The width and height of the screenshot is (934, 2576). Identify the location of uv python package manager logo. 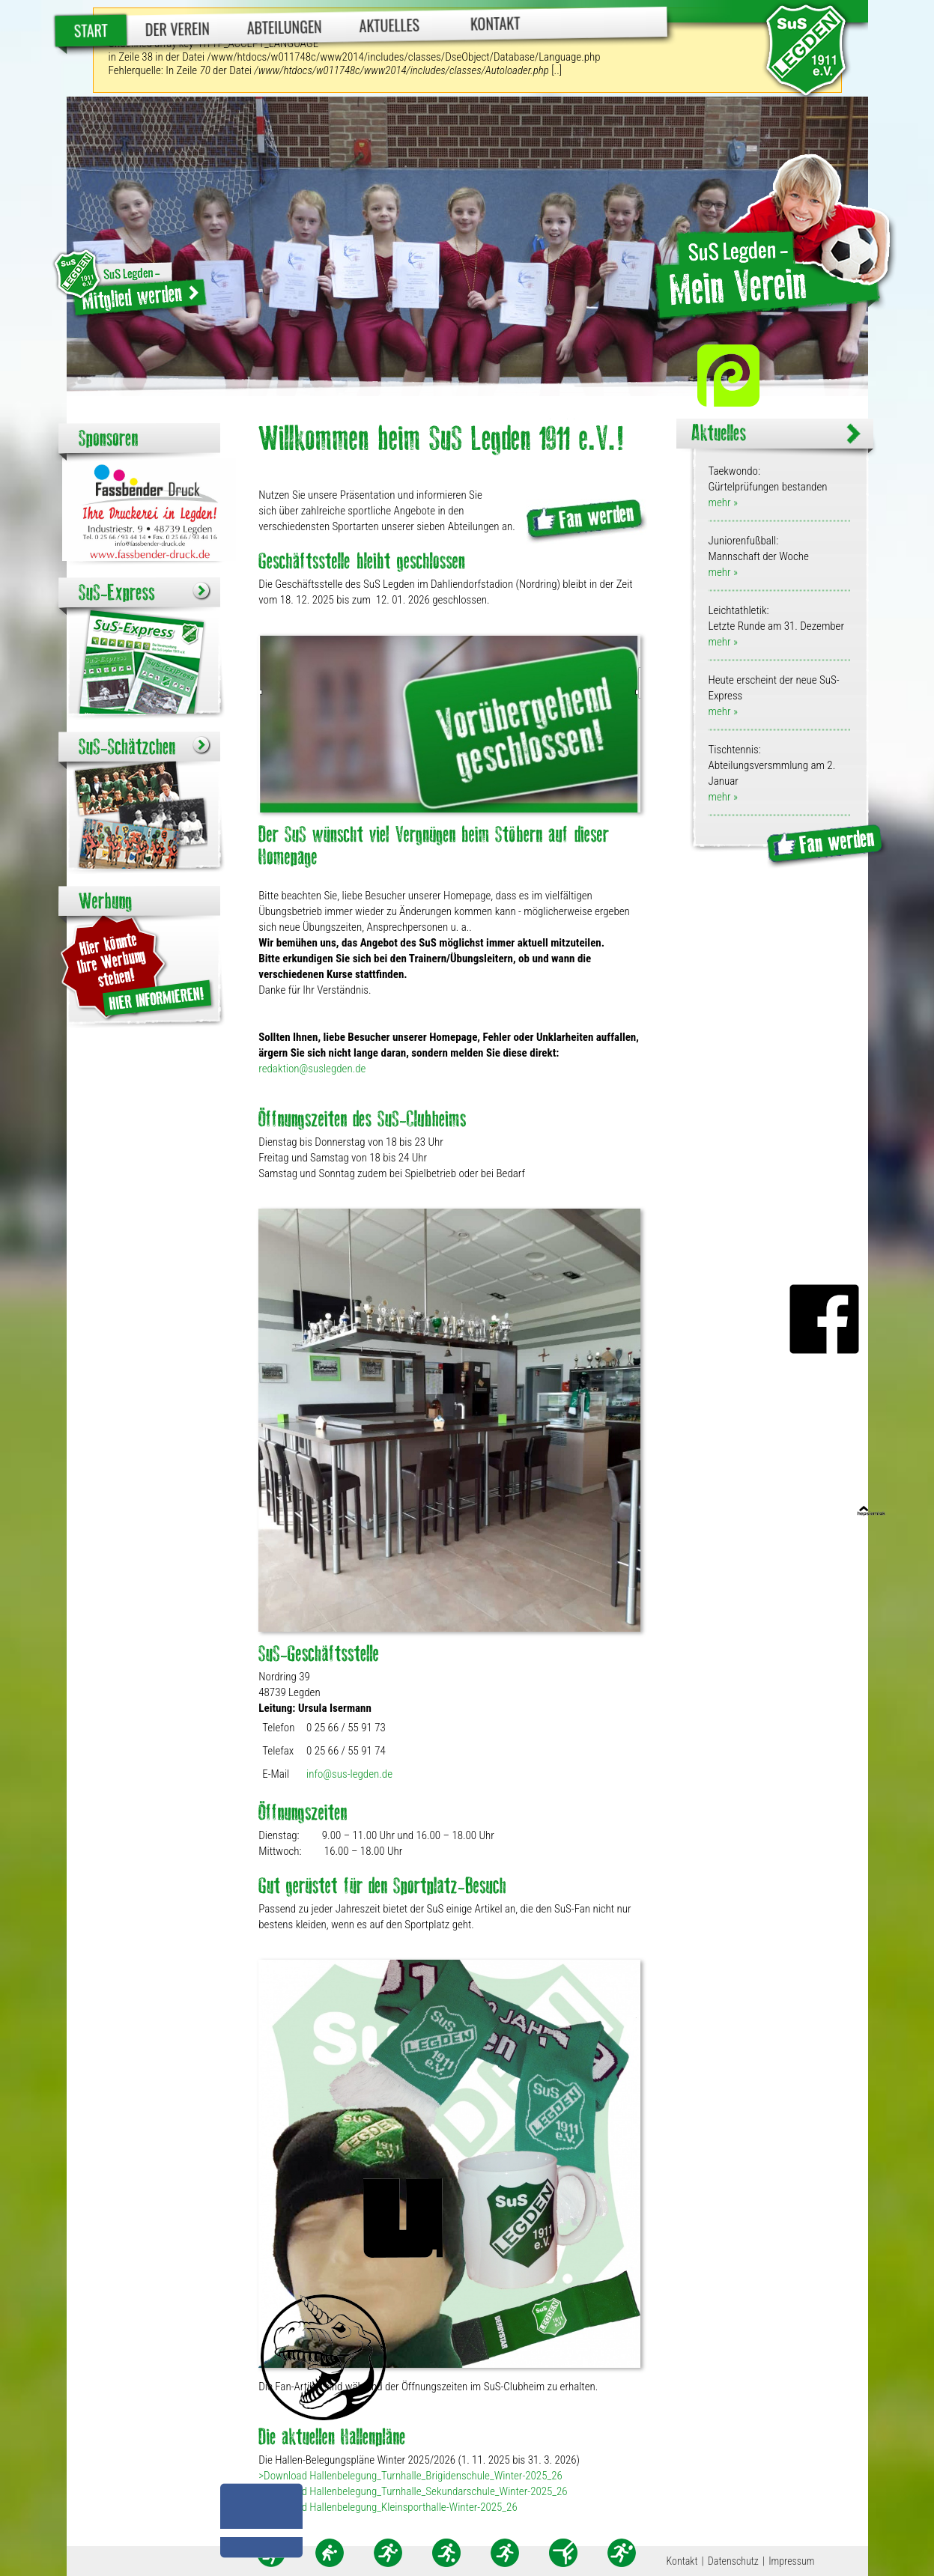
(403, 2218).